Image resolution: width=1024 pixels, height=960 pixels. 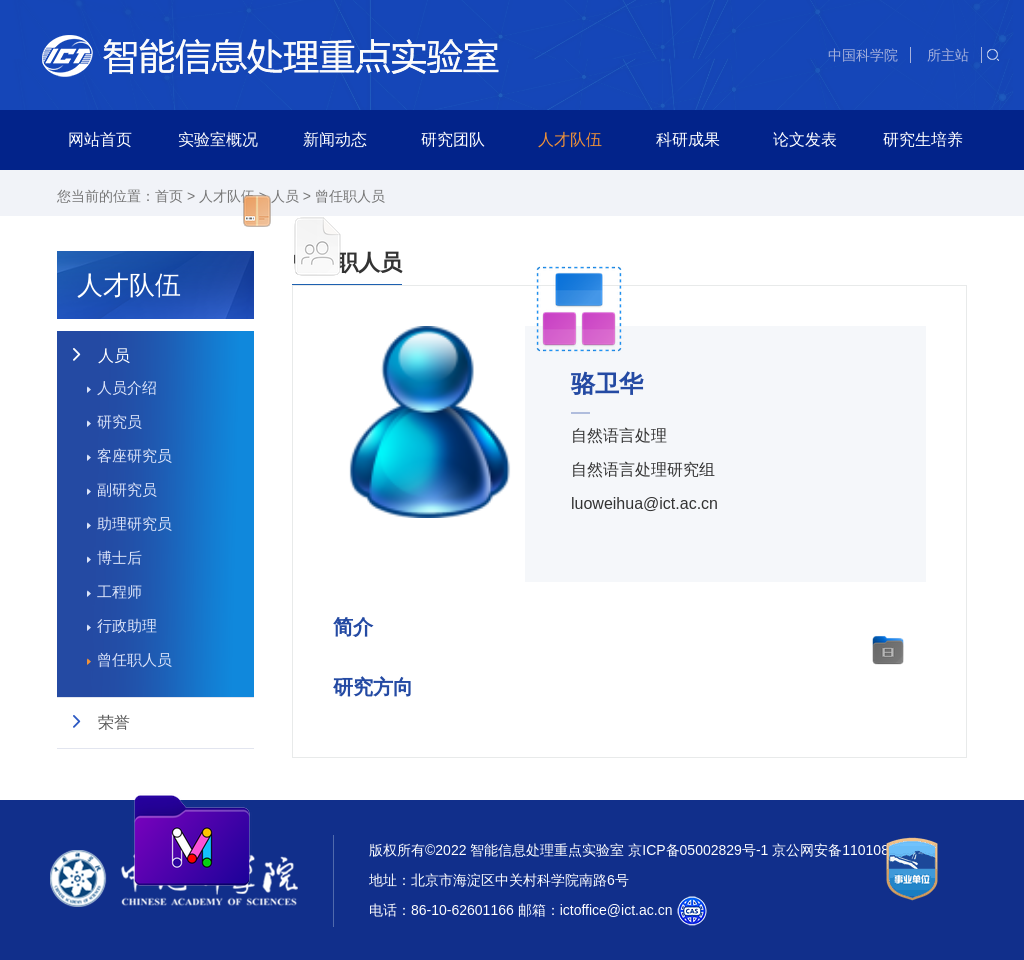 What do you see at coordinates (317, 246) in the screenshot?
I see `credits or attribution text file` at bounding box center [317, 246].